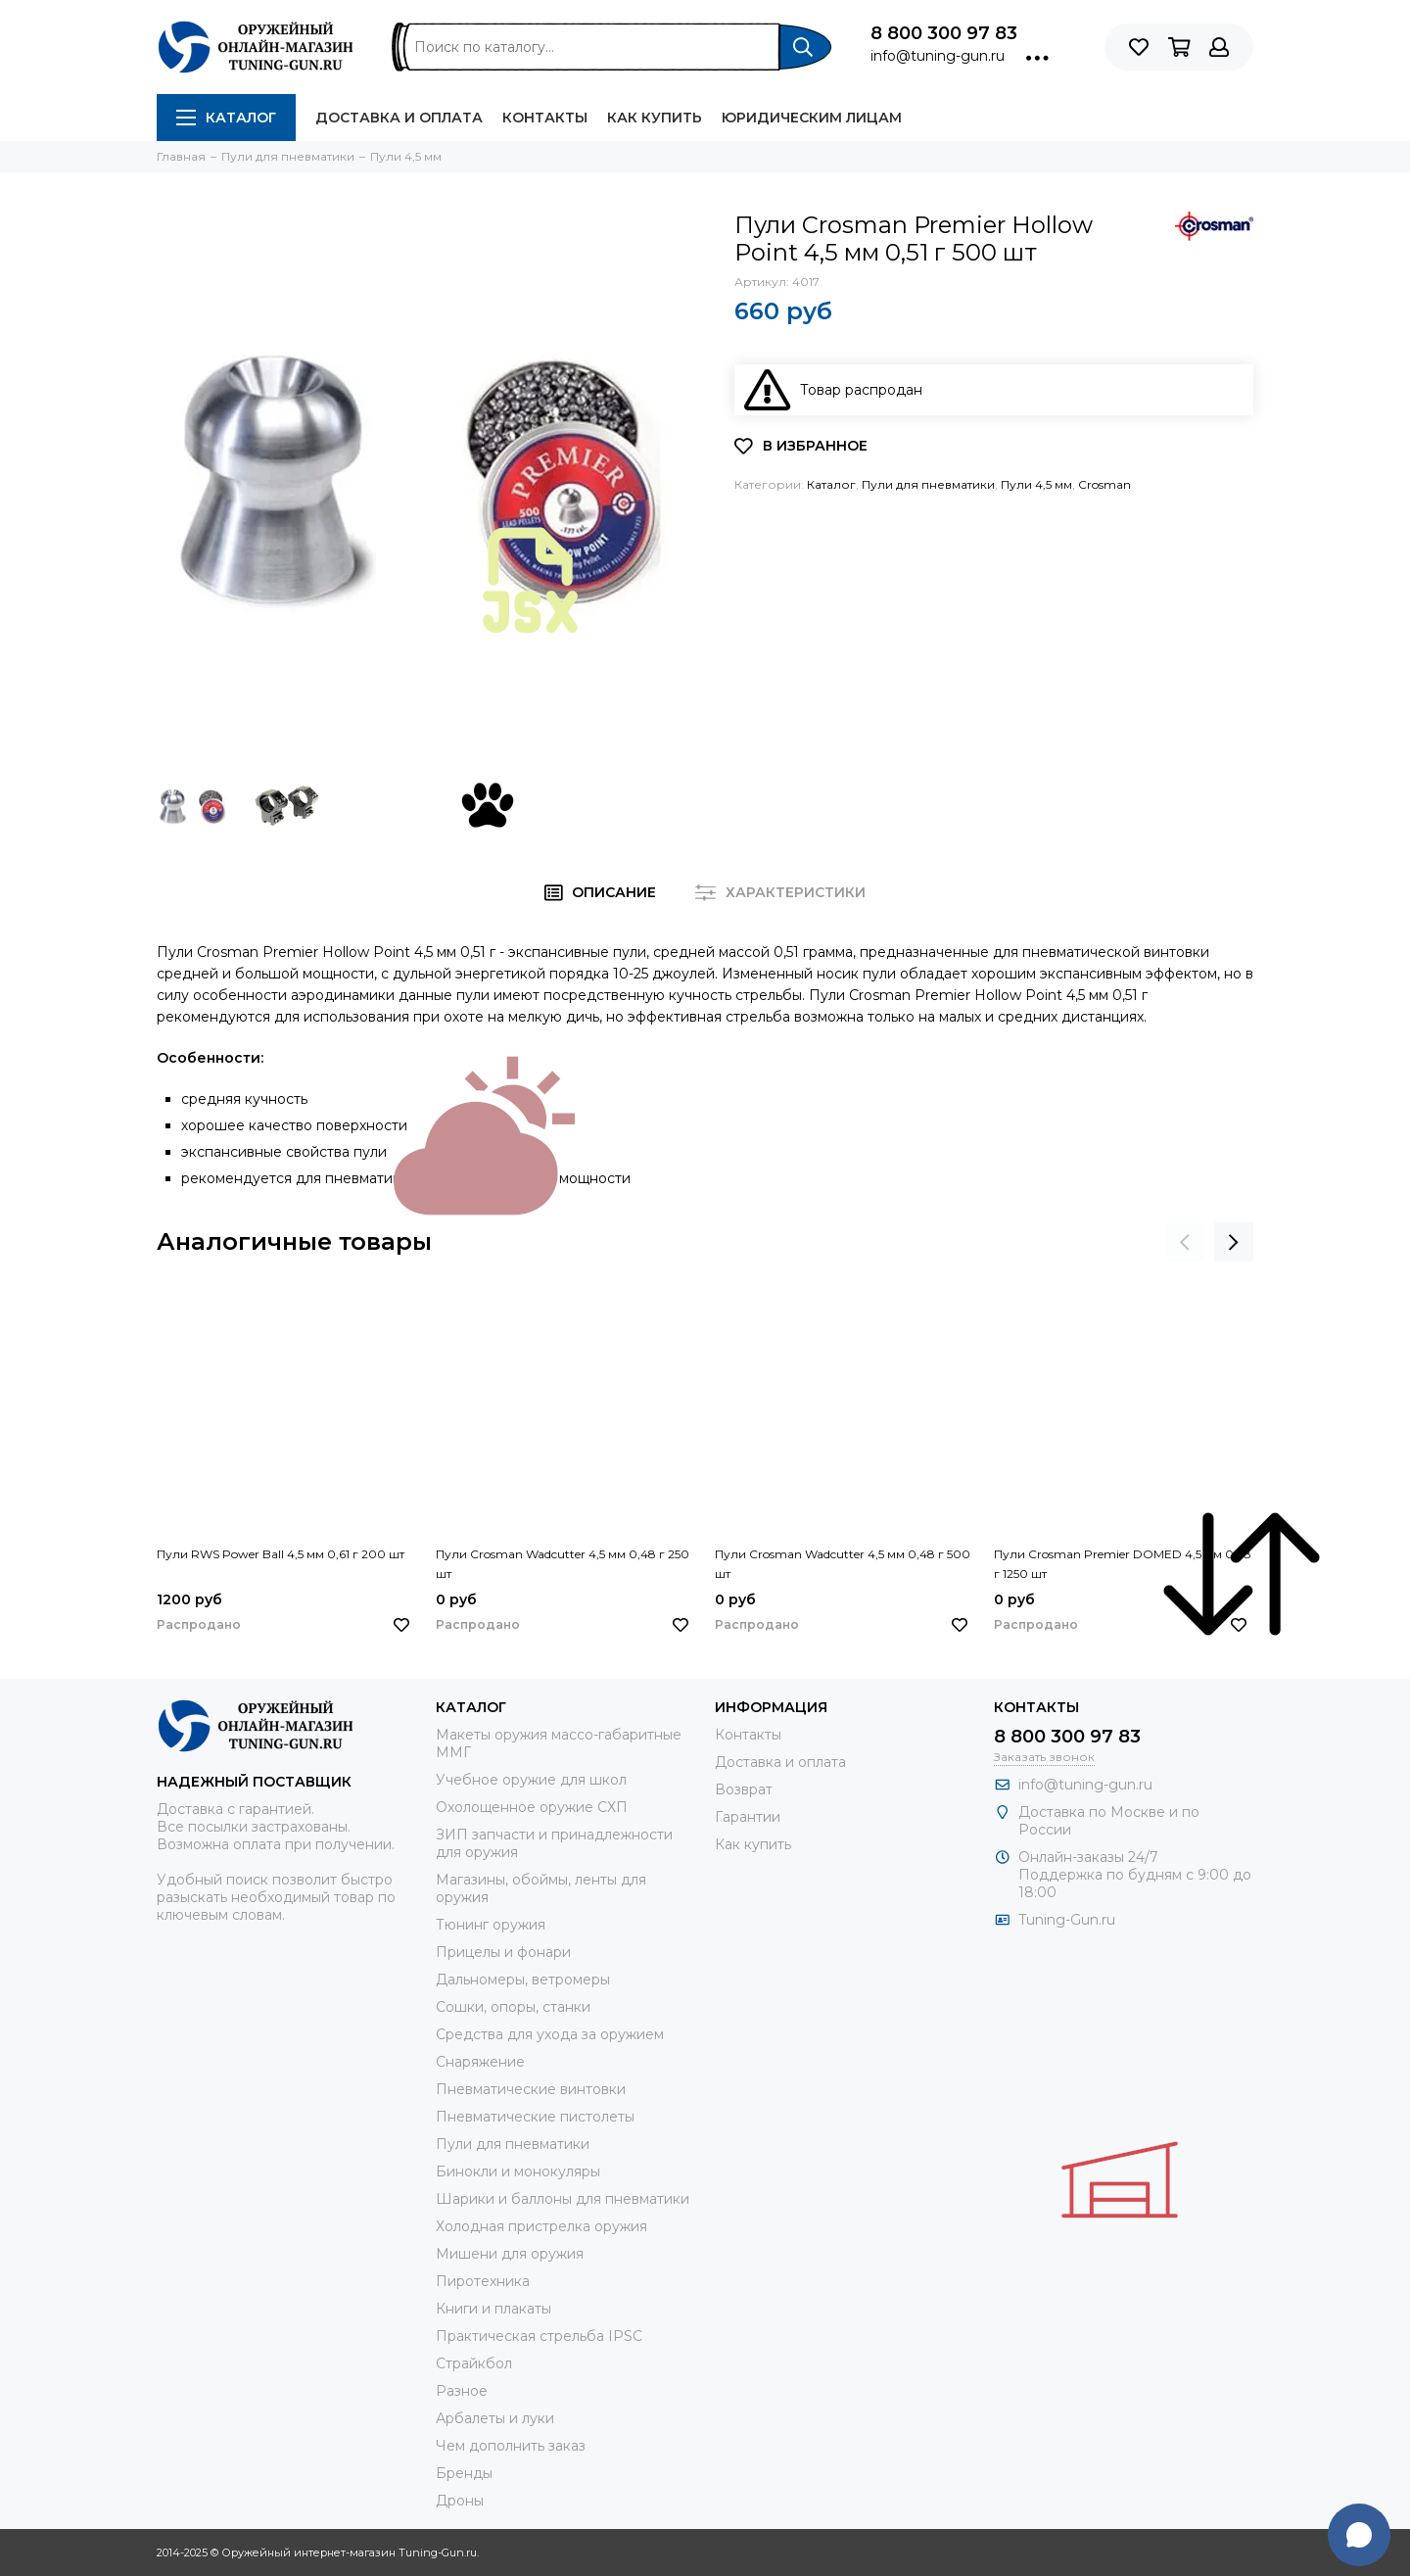 Image resolution: width=1410 pixels, height=2576 pixels. Describe the element at coordinates (530, 580) in the screenshot. I see `indicates a JSX file type` at that location.